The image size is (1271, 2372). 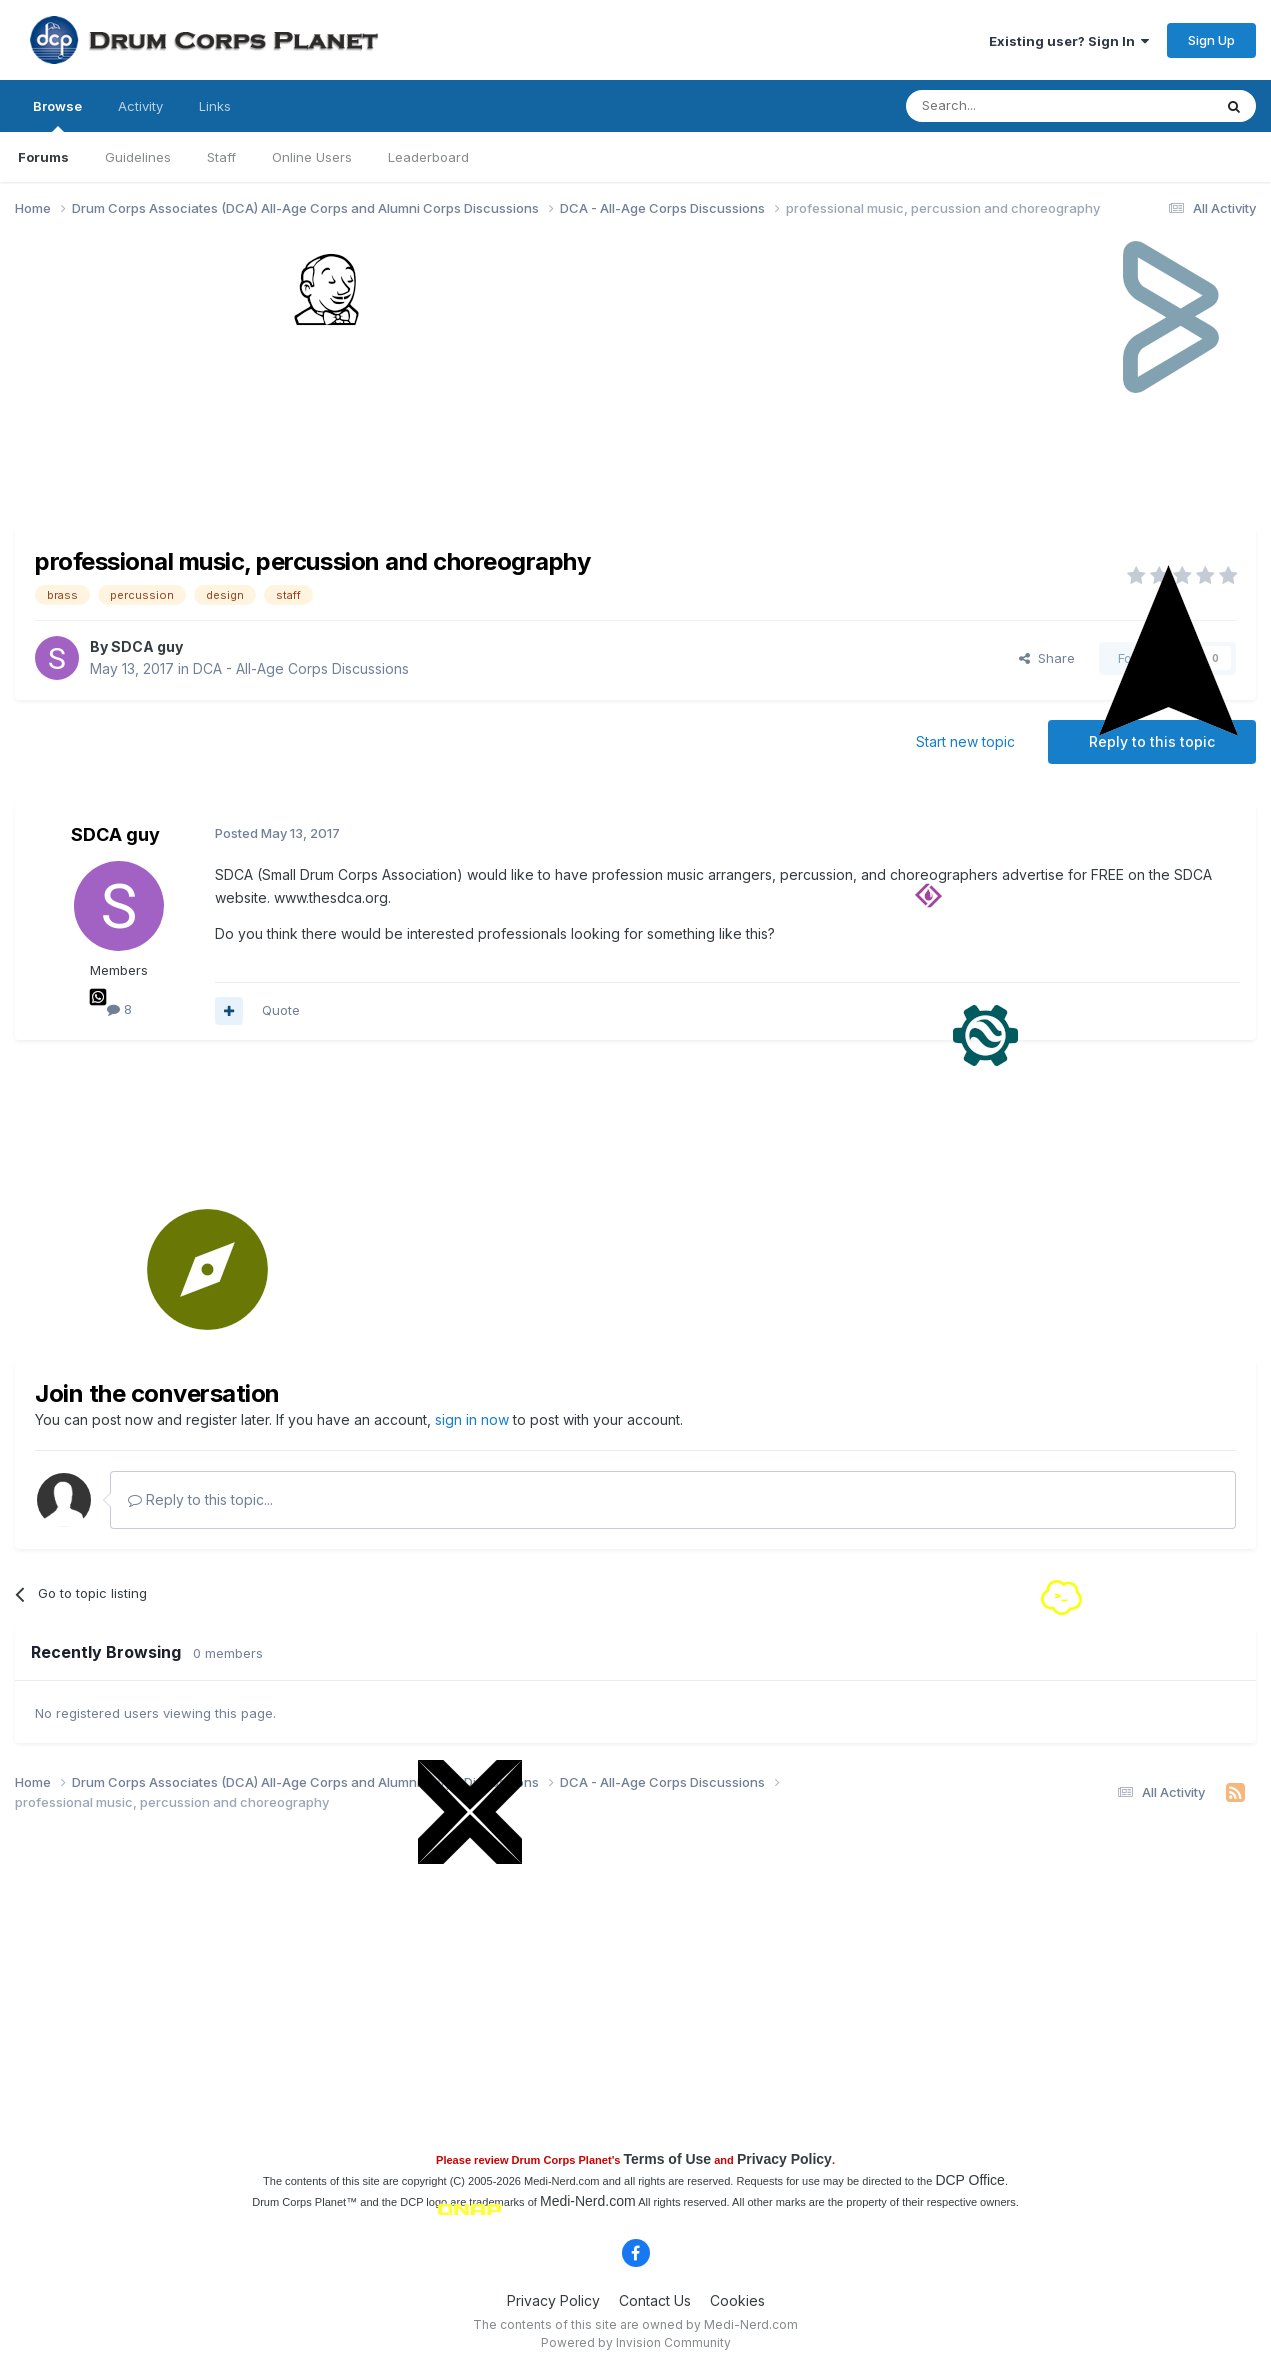 What do you see at coordinates (1061, 1597) in the screenshot?
I see `open termius ssh client` at bounding box center [1061, 1597].